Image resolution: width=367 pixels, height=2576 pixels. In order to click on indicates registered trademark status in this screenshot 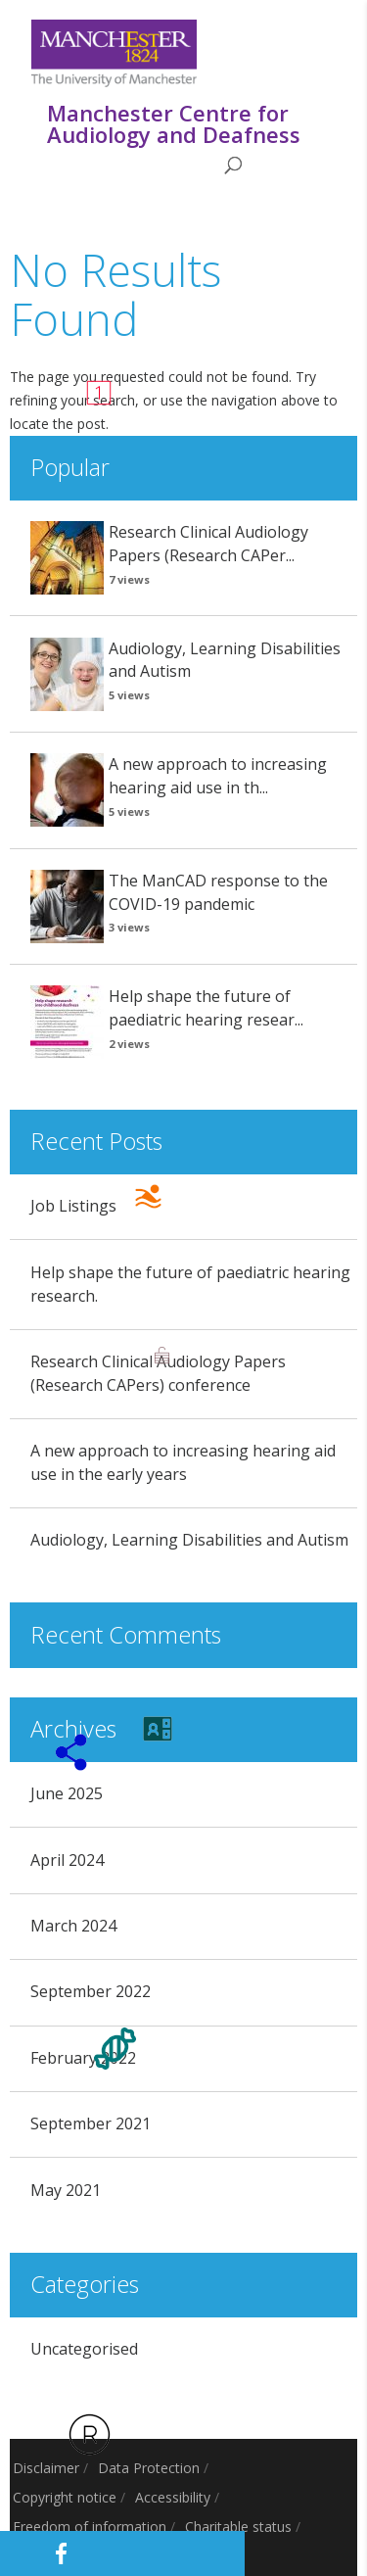, I will do `click(89, 2434)`.